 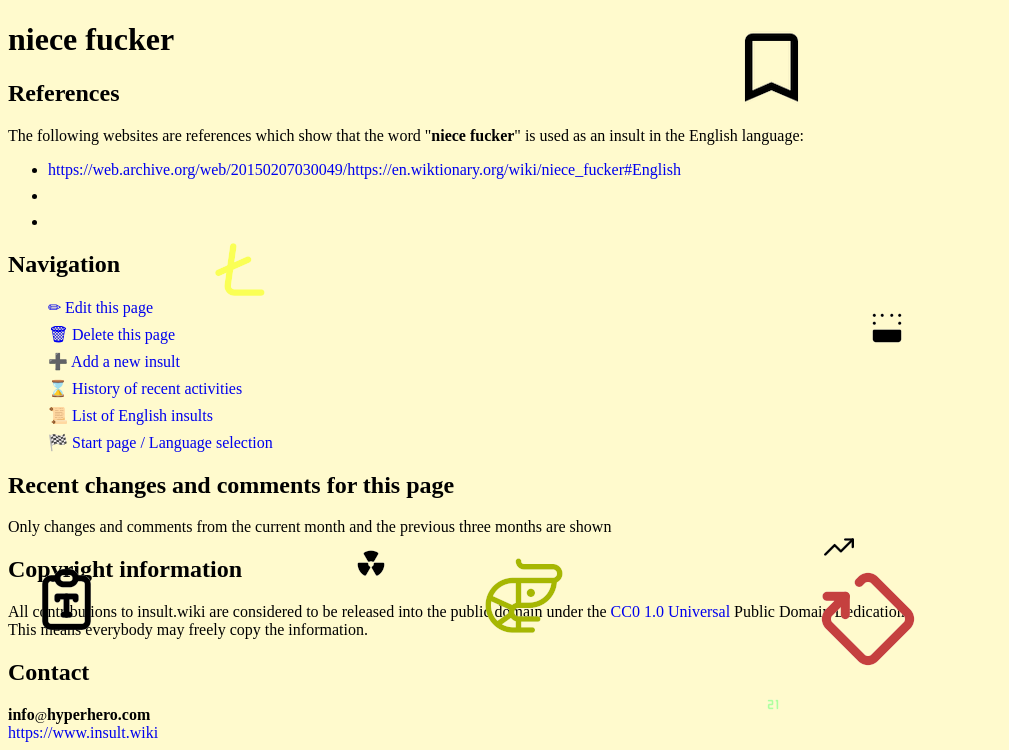 I want to click on rotate image or element, so click(x=868, y=619).